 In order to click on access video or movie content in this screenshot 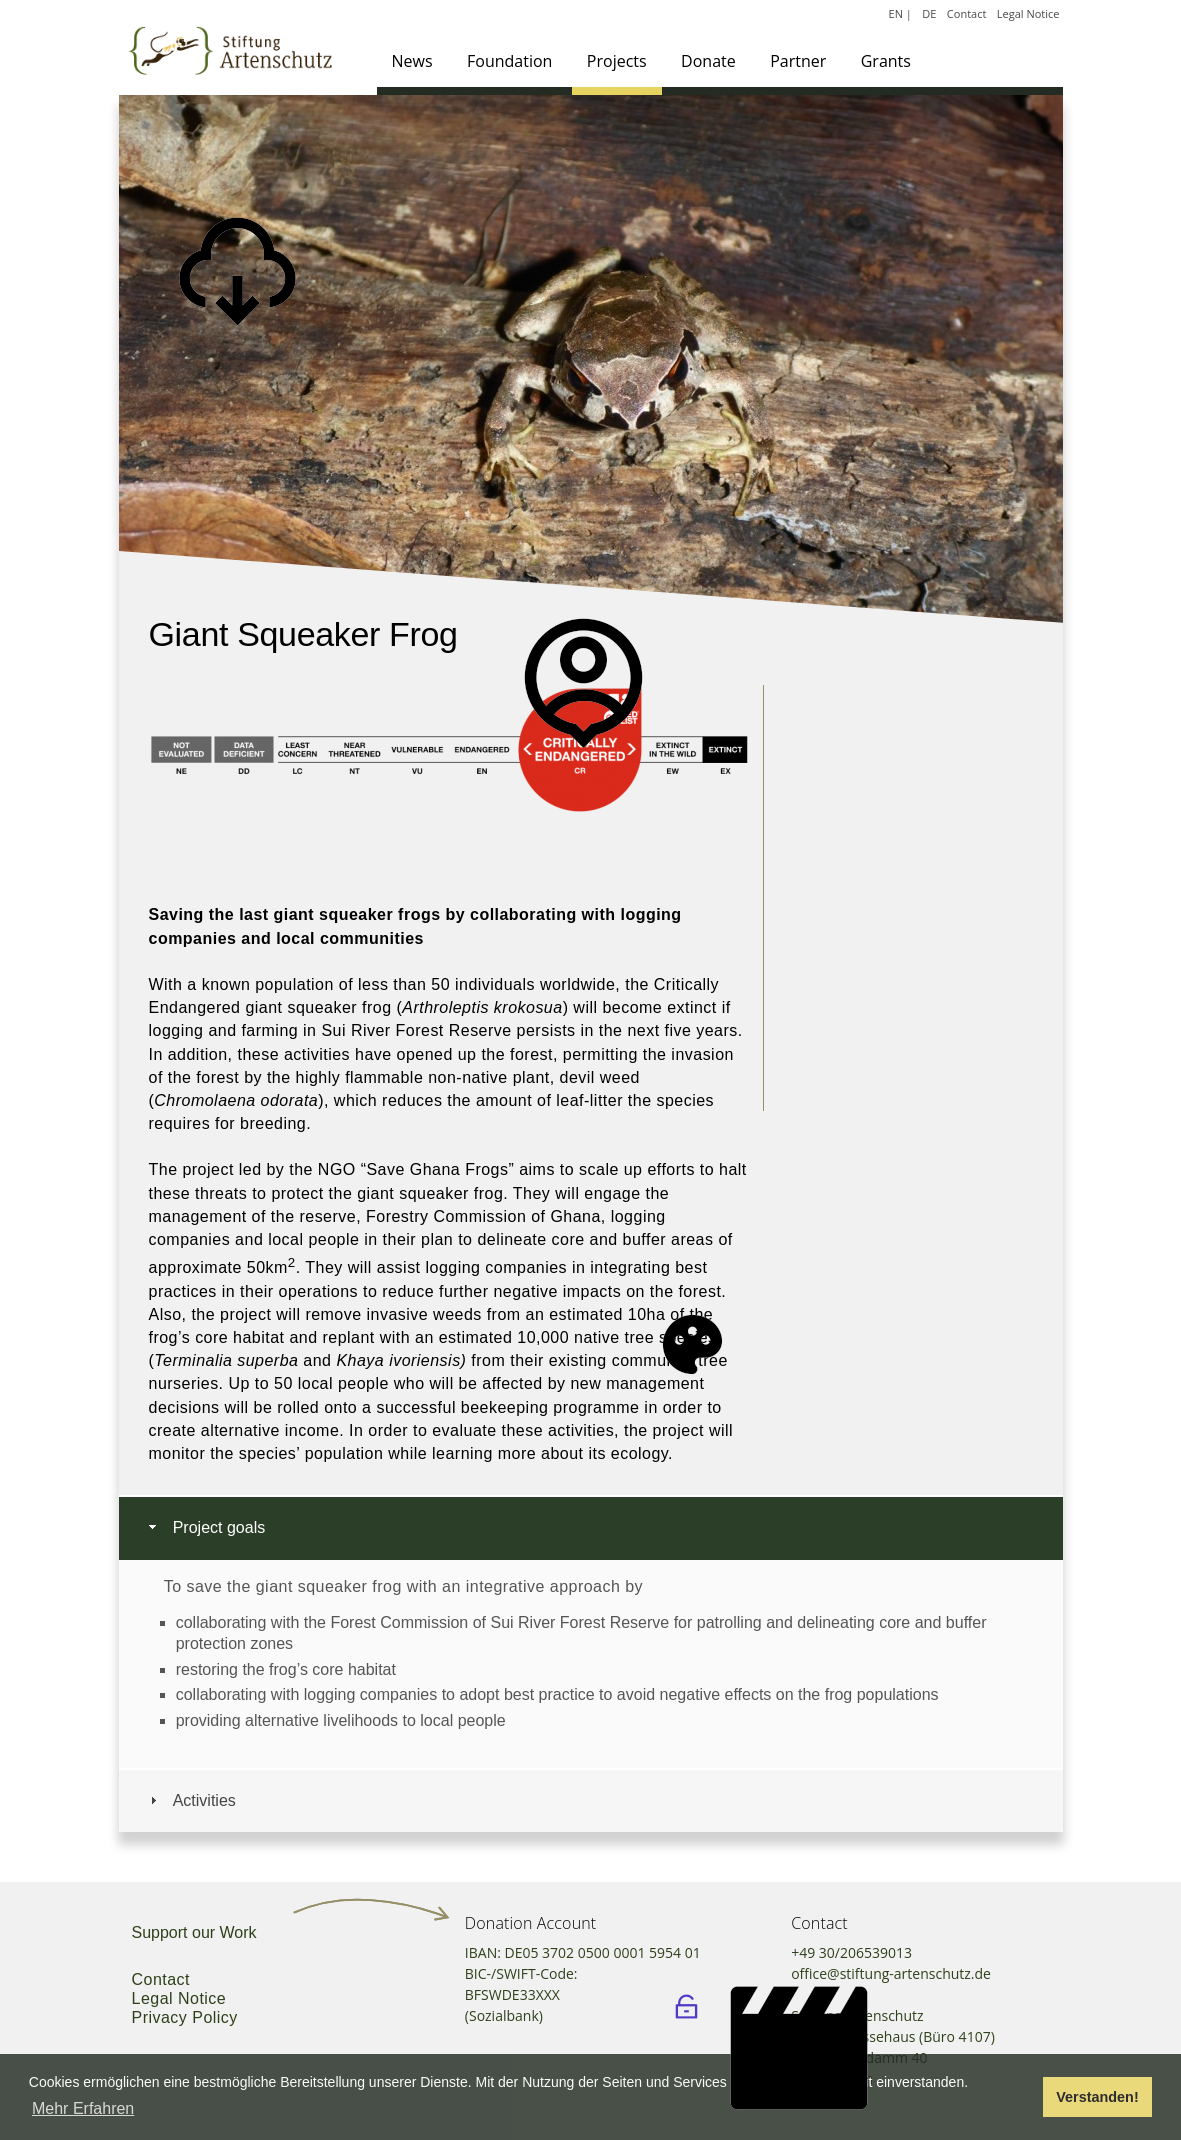, I will do `click(799, 2048)`.